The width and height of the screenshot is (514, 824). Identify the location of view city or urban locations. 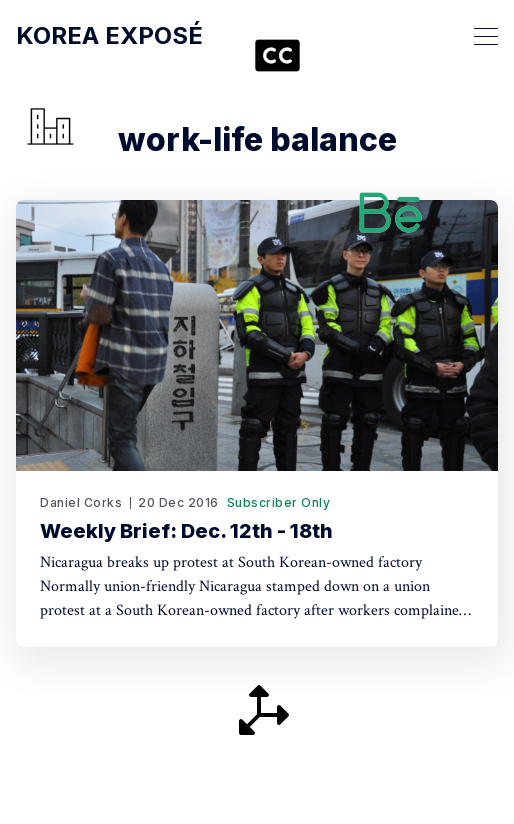
(50, 126).